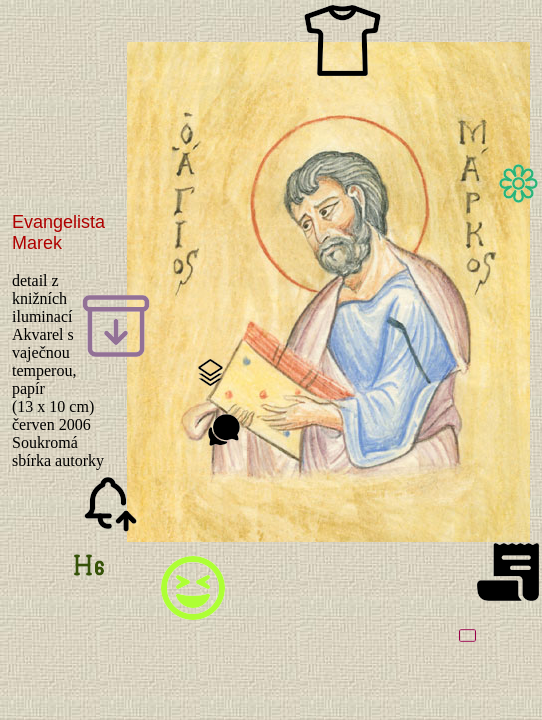 Image resolution: width=542 pixels, height=720 pixels. Describe the element at coordinates (89, 565) in the screenshot. I see `format text as heading level 6` at that location.